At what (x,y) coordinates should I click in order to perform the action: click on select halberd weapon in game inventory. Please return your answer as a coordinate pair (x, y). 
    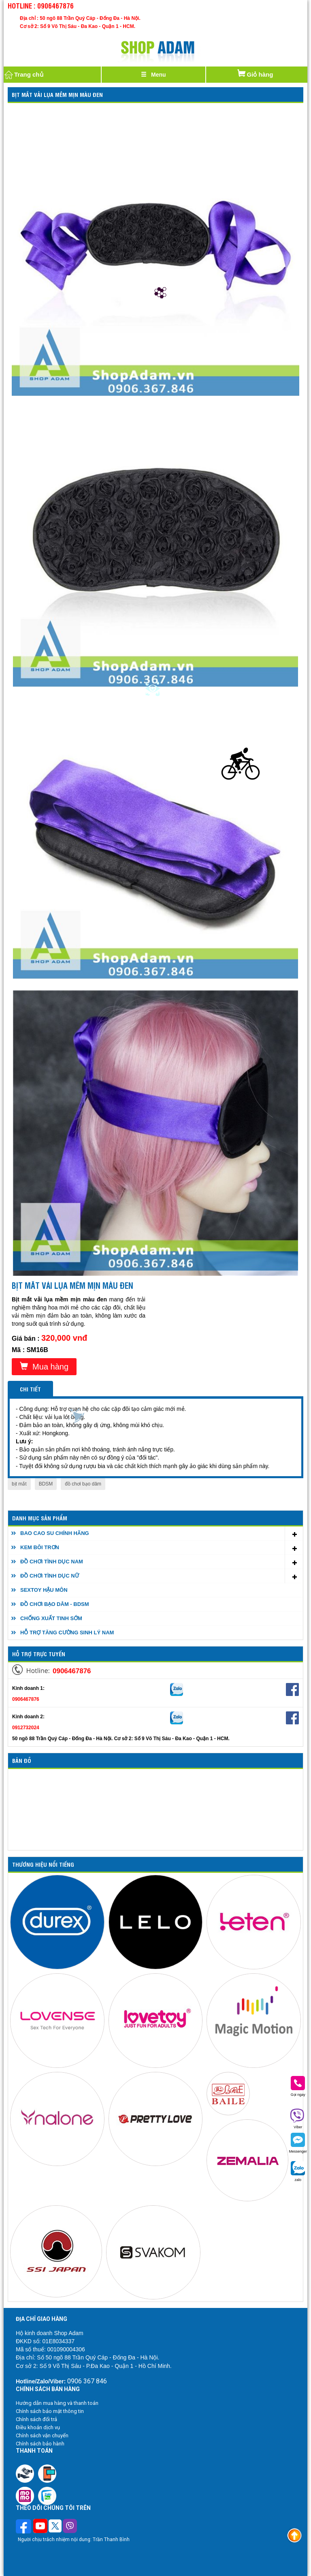
    Looking at the image, I should click on (76, 1415).